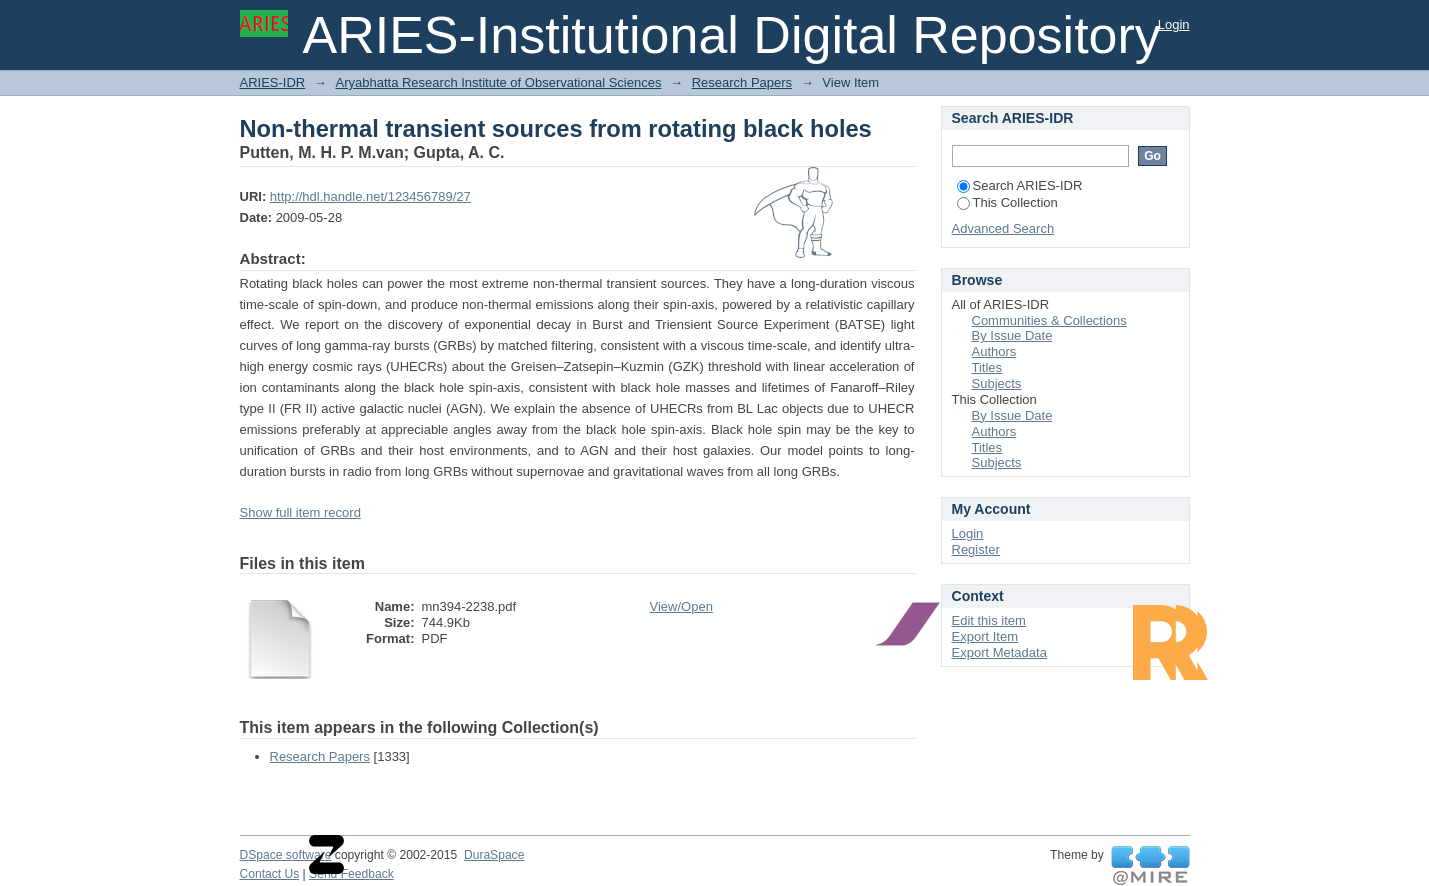 The image size is (1429, 886). What do you see at coordinates (326, 854) in the screenshot?
I see `open zulip messaging app` at bounding box center [326, 854].